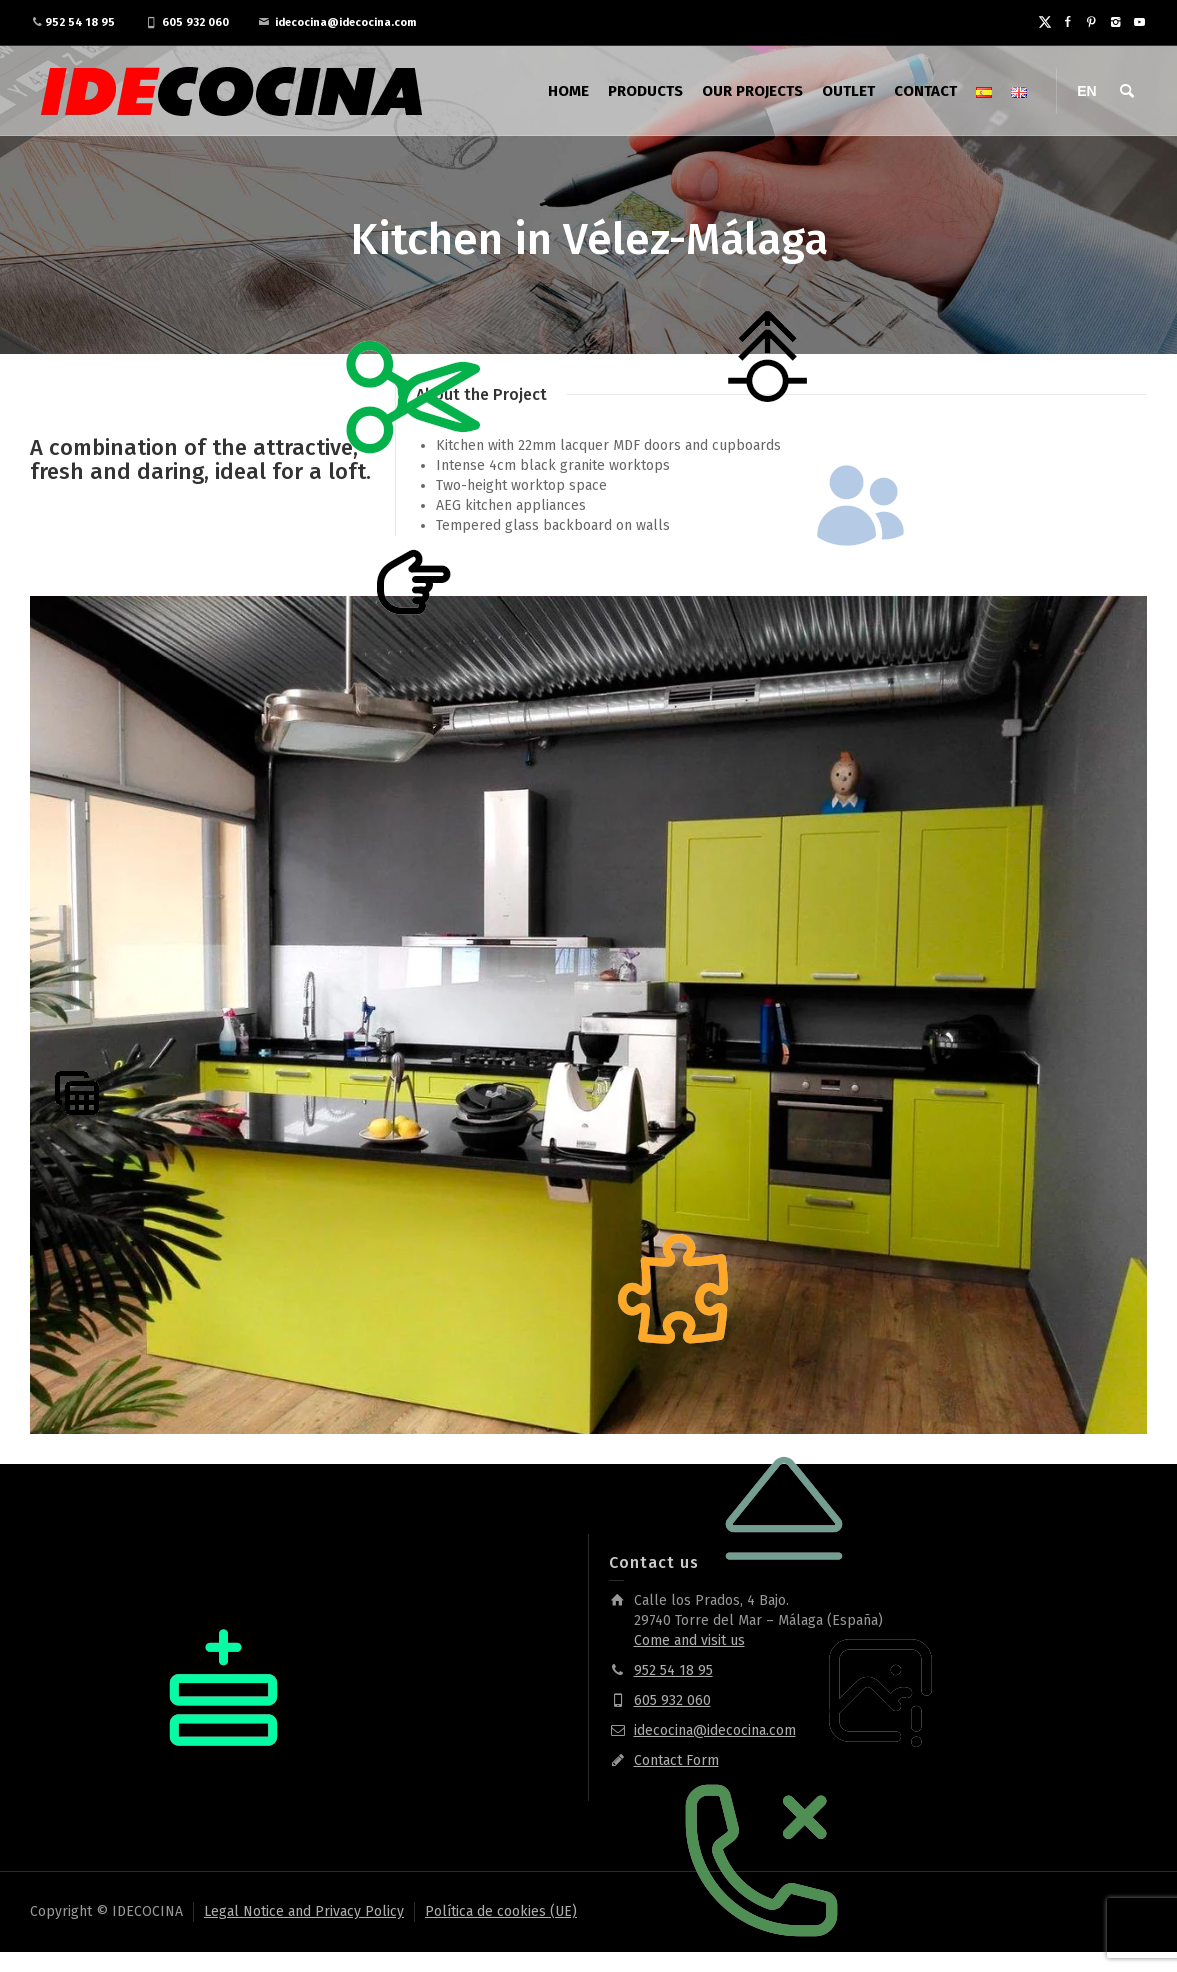 Image resolution: width=1177 pixels, height=1972 pixels. Describe the element at coordinates (675, 1291) in the screenshot. I see `access plugins or extensions` at that location.